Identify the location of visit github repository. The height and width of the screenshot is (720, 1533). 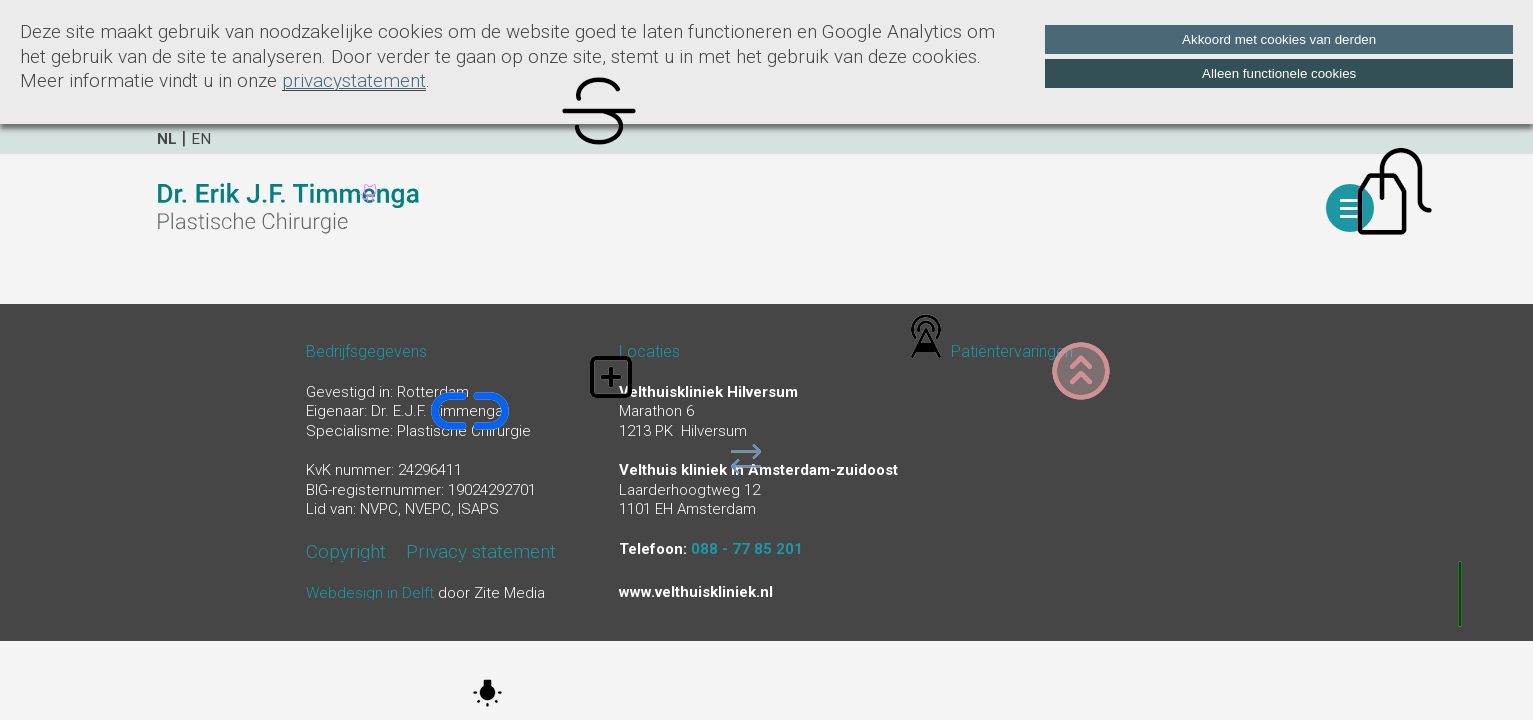
(369, 192).